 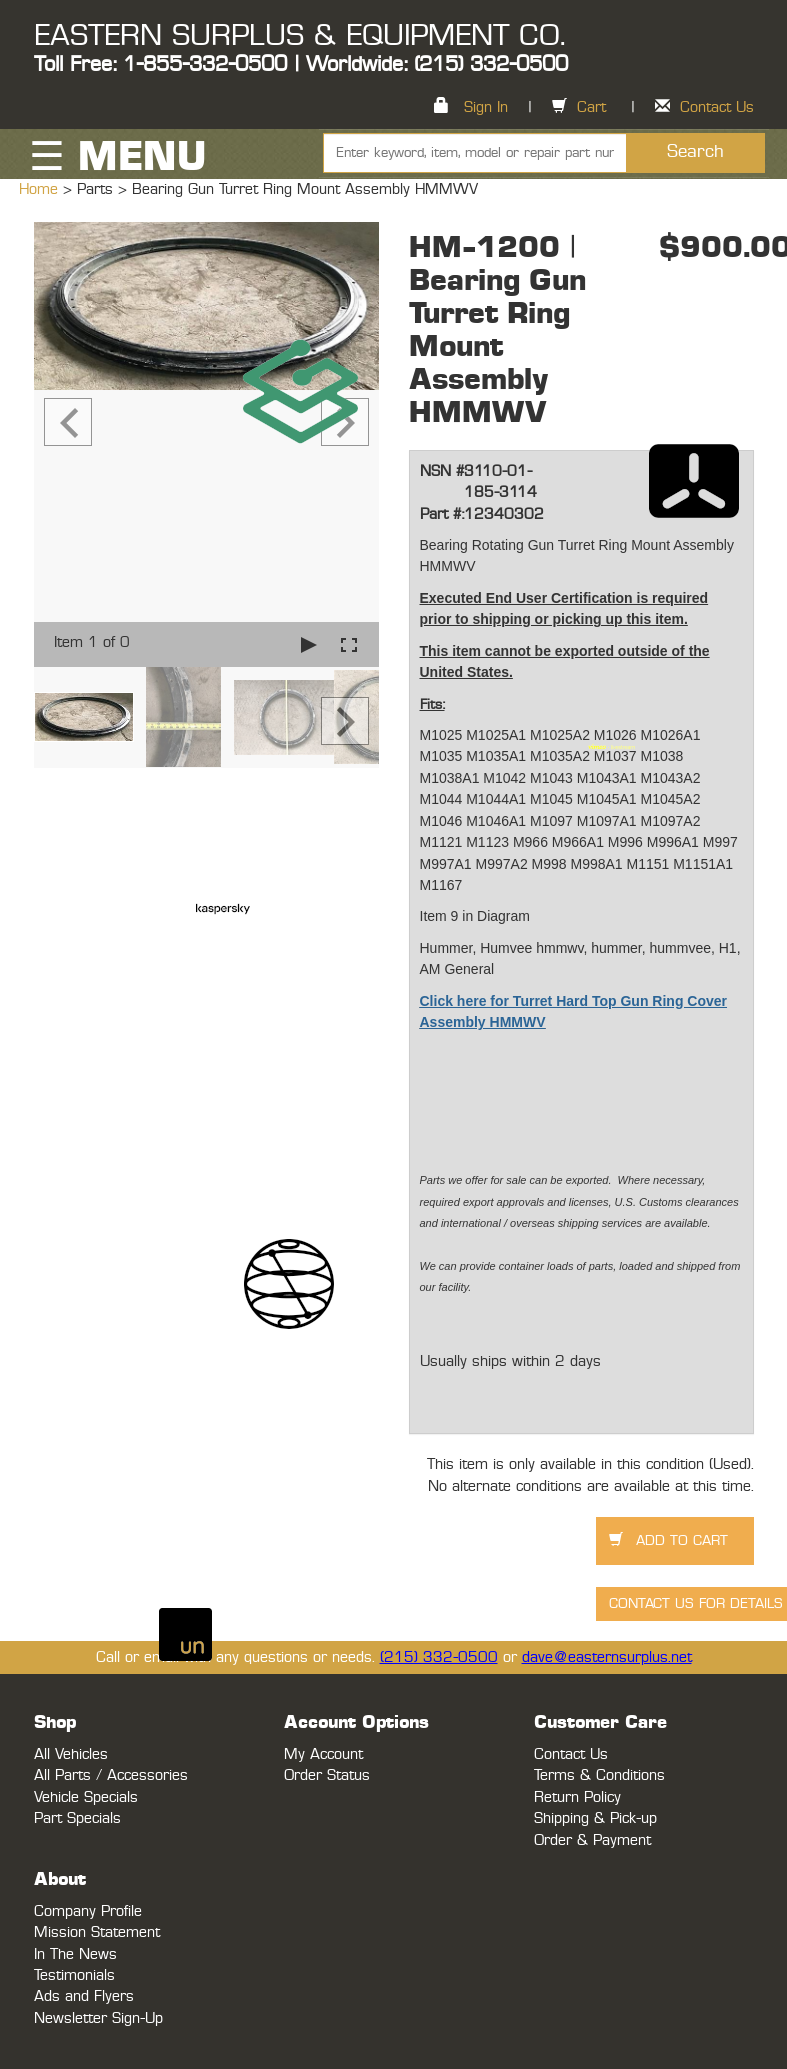 What do you see at coordinates (185, 1634) in the screenshot?
I see `unjs javascript tools logo` at bounding box center [185, 1634].